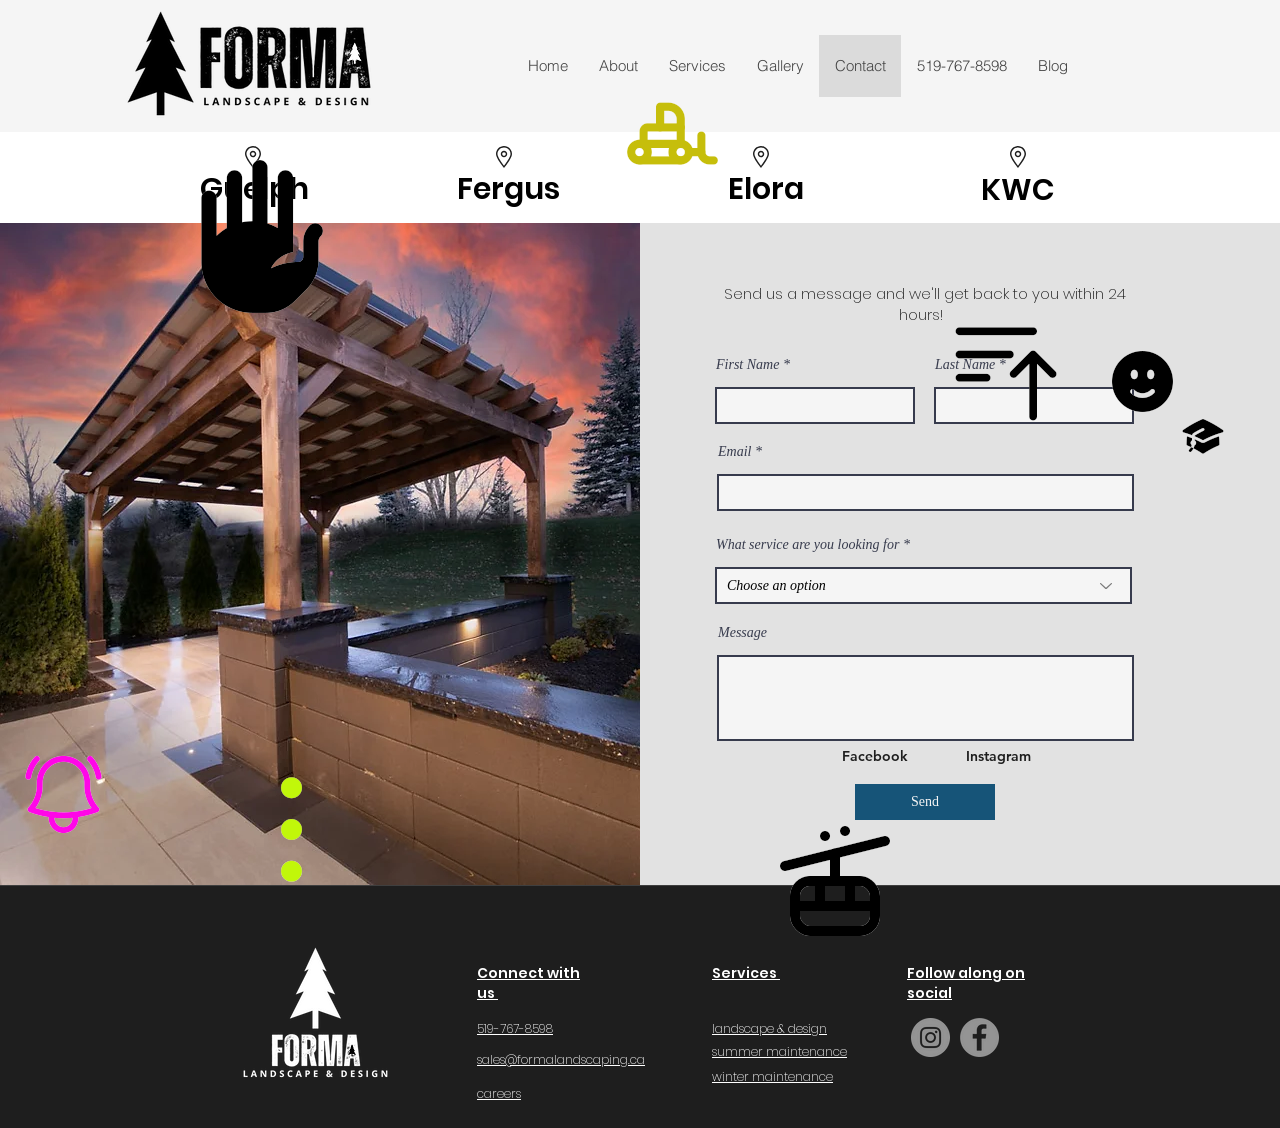  Describe the element at coordinates (672, 131) in the screenshot. I see `construction or earthwork services` at that location.